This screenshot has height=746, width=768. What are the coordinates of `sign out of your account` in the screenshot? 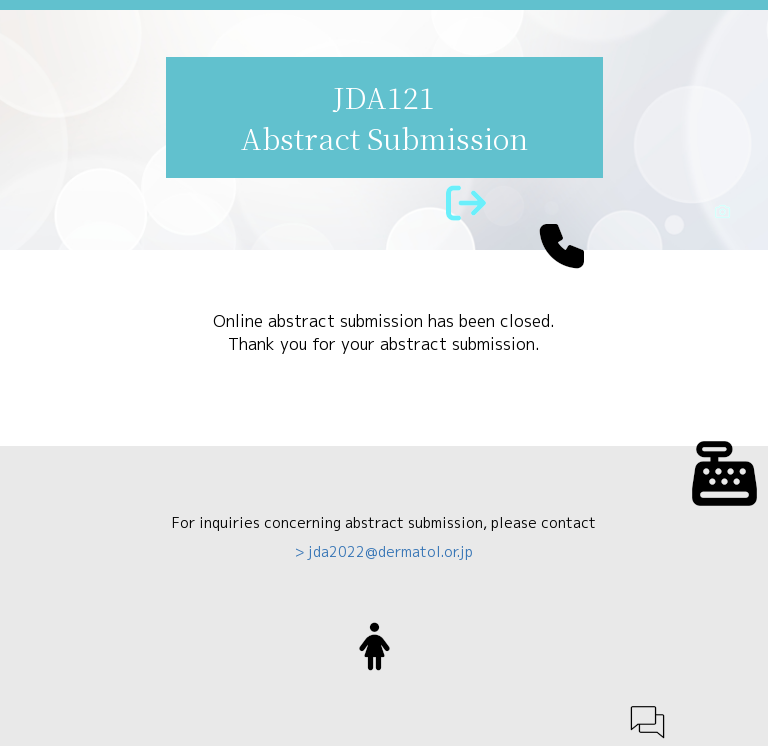 It's located at (466, 203).